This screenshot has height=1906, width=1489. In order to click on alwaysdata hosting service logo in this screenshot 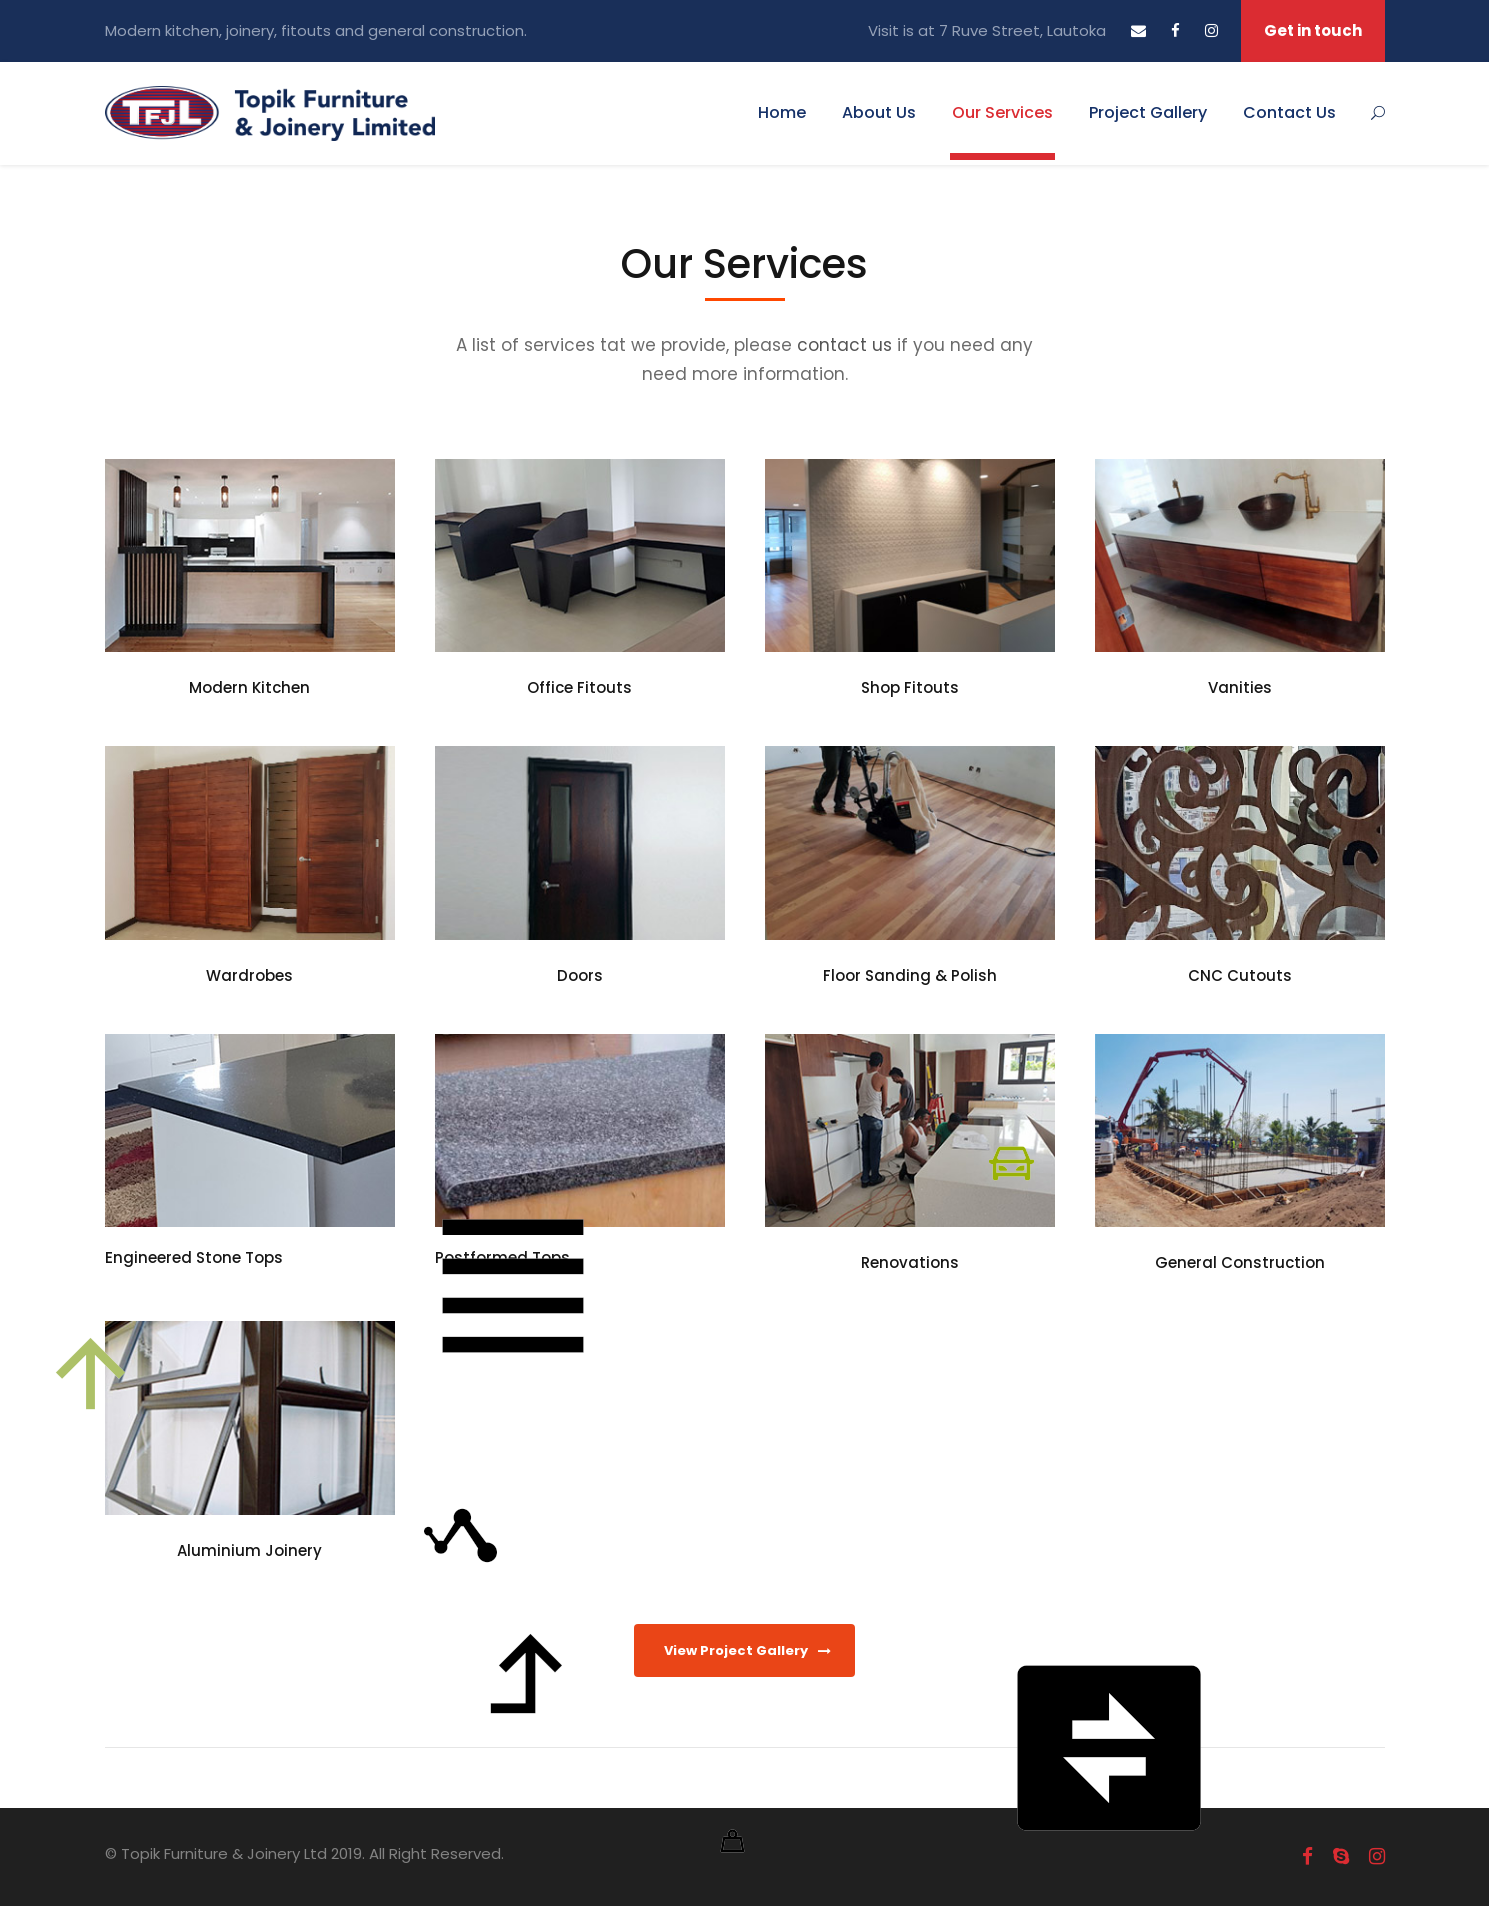, I will do `click(460, 1535)`.